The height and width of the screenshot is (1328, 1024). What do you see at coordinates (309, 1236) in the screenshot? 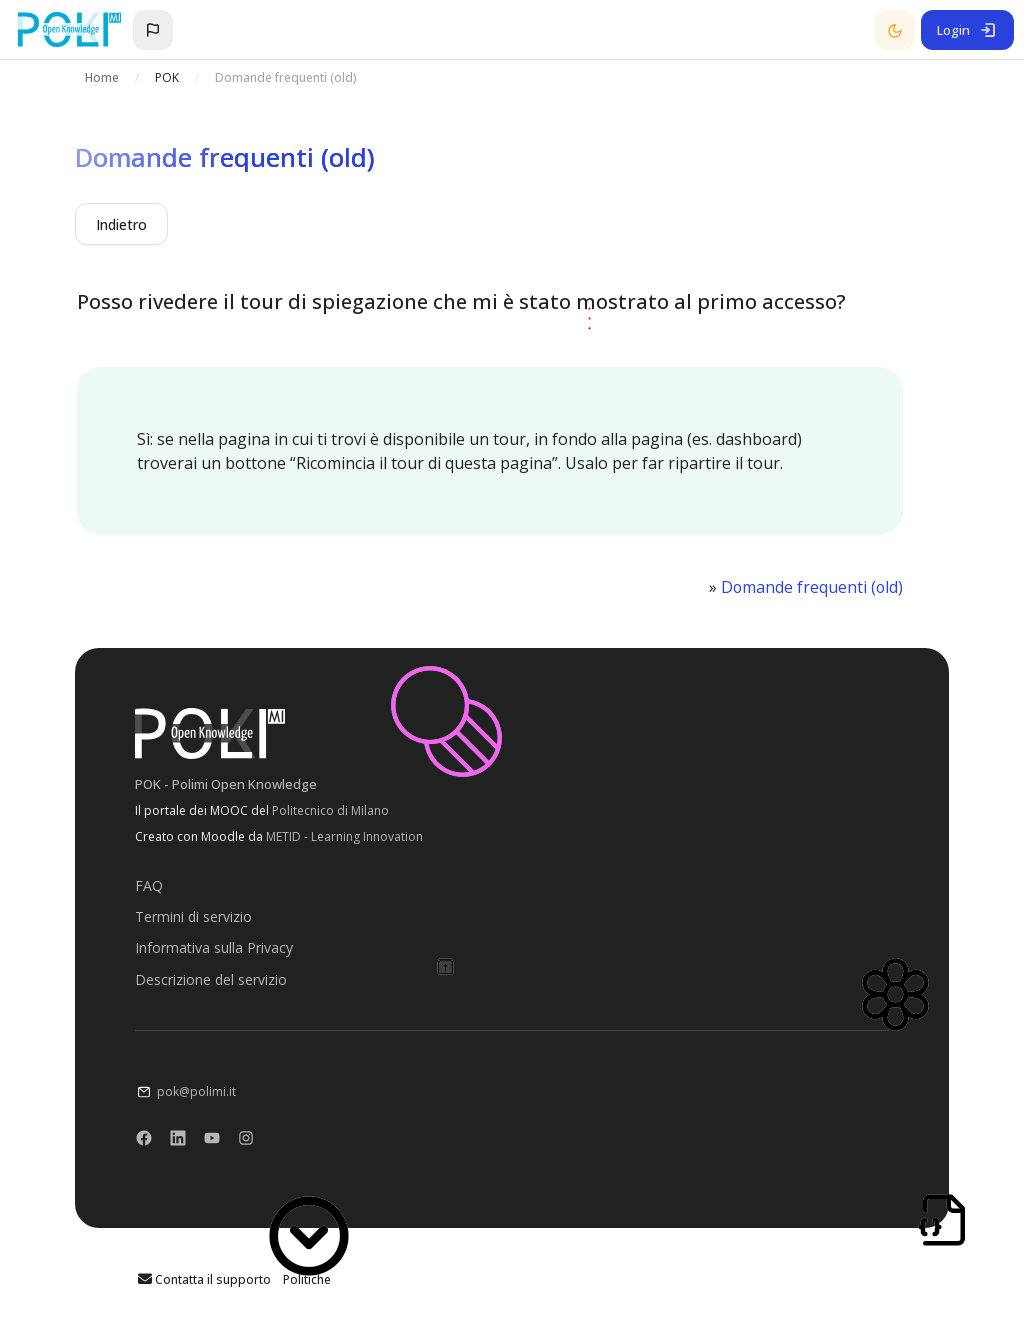
I see `expand dropdown menu or section` at bounding box center [309, 1236].